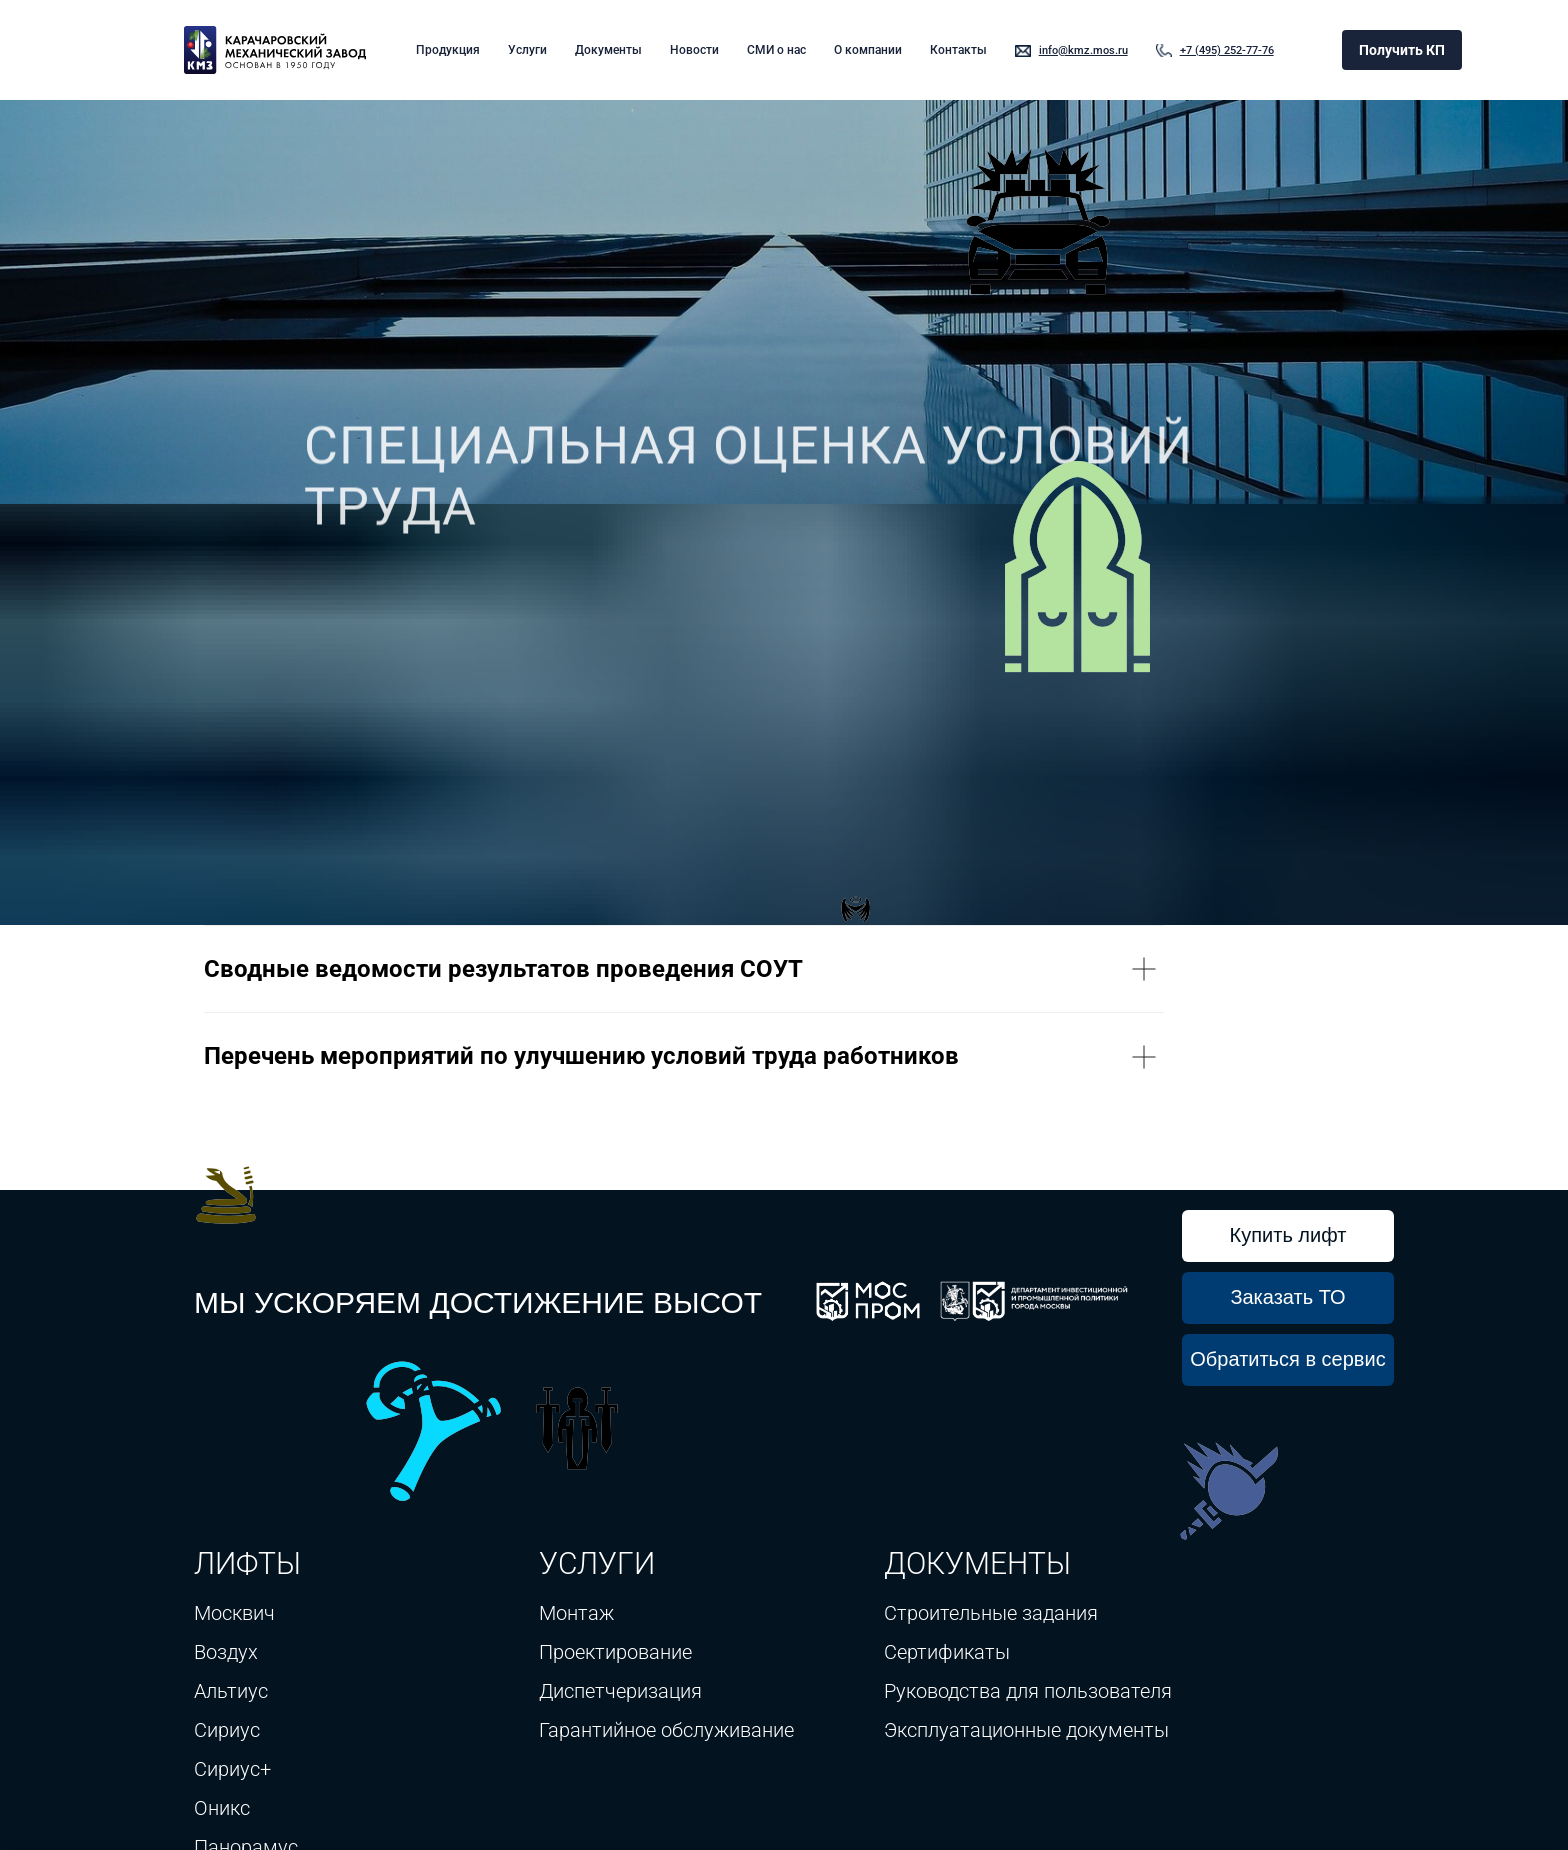 This screenshot has height=1850, width=1568. Describe the element at coordinates (431, 1432) in the screenshot. I see `launch or shoot an item` at that location.